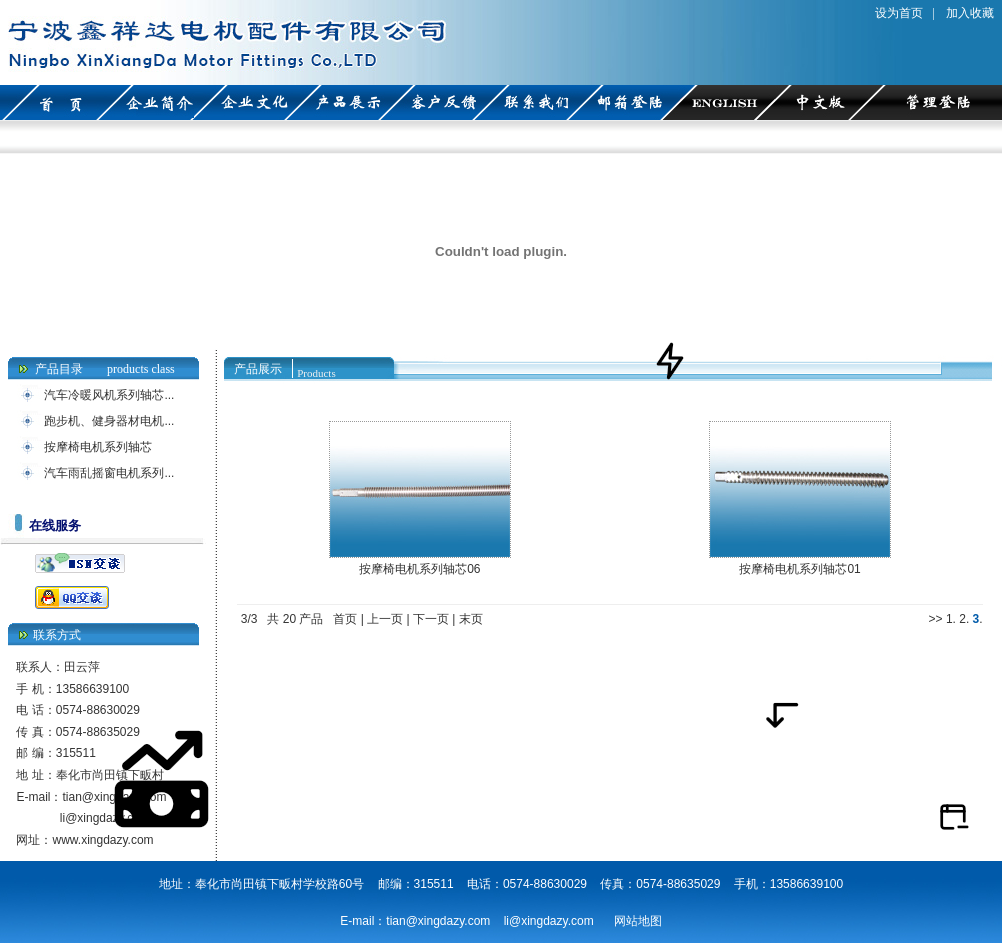 The height and width of the screenshot is (943, 1002). What do you see at coordinates (781, 713) in the screenshot?
I see `navigate back and down in a menu hierarchy` at bounding box center [781, 713].